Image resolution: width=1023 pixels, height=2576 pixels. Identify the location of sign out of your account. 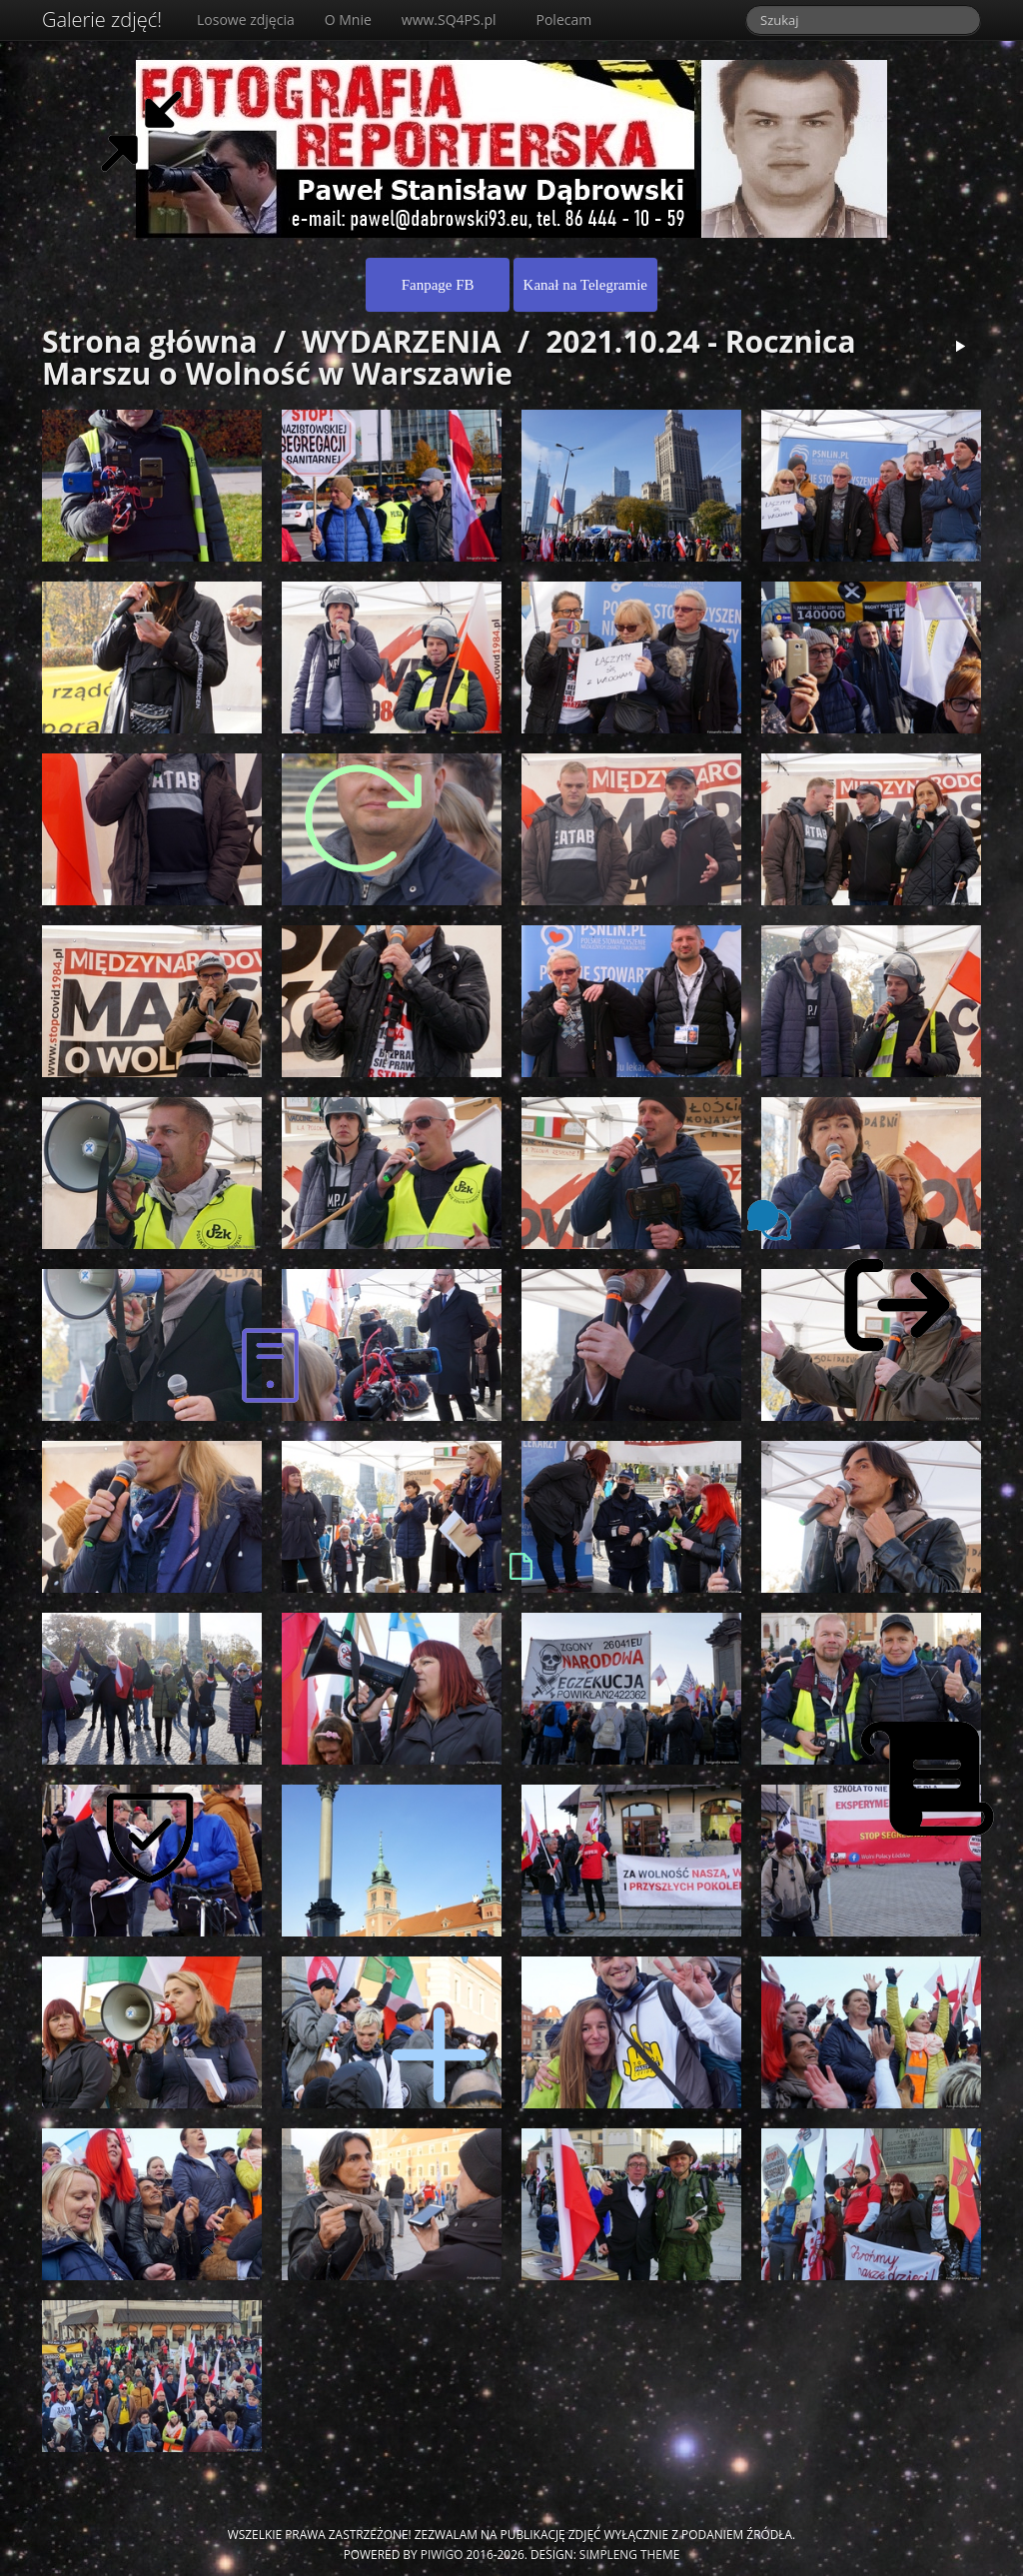
(897, 1305).